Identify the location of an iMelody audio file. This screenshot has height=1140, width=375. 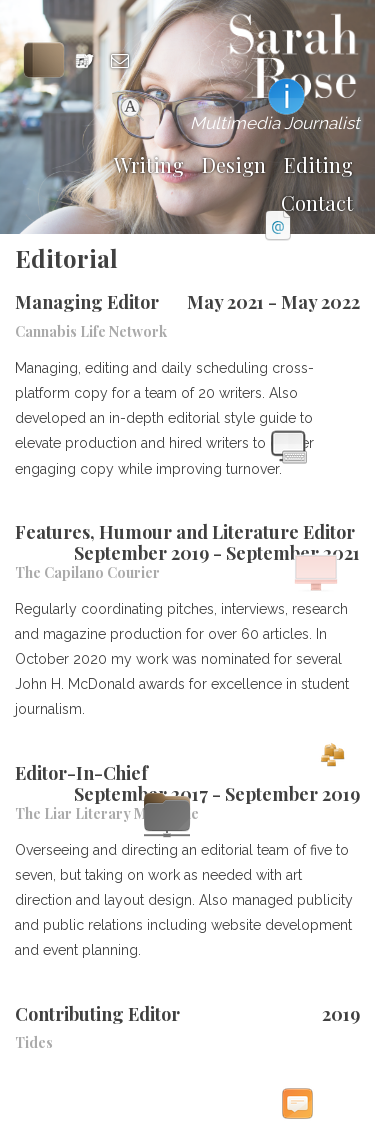
(82, 61).